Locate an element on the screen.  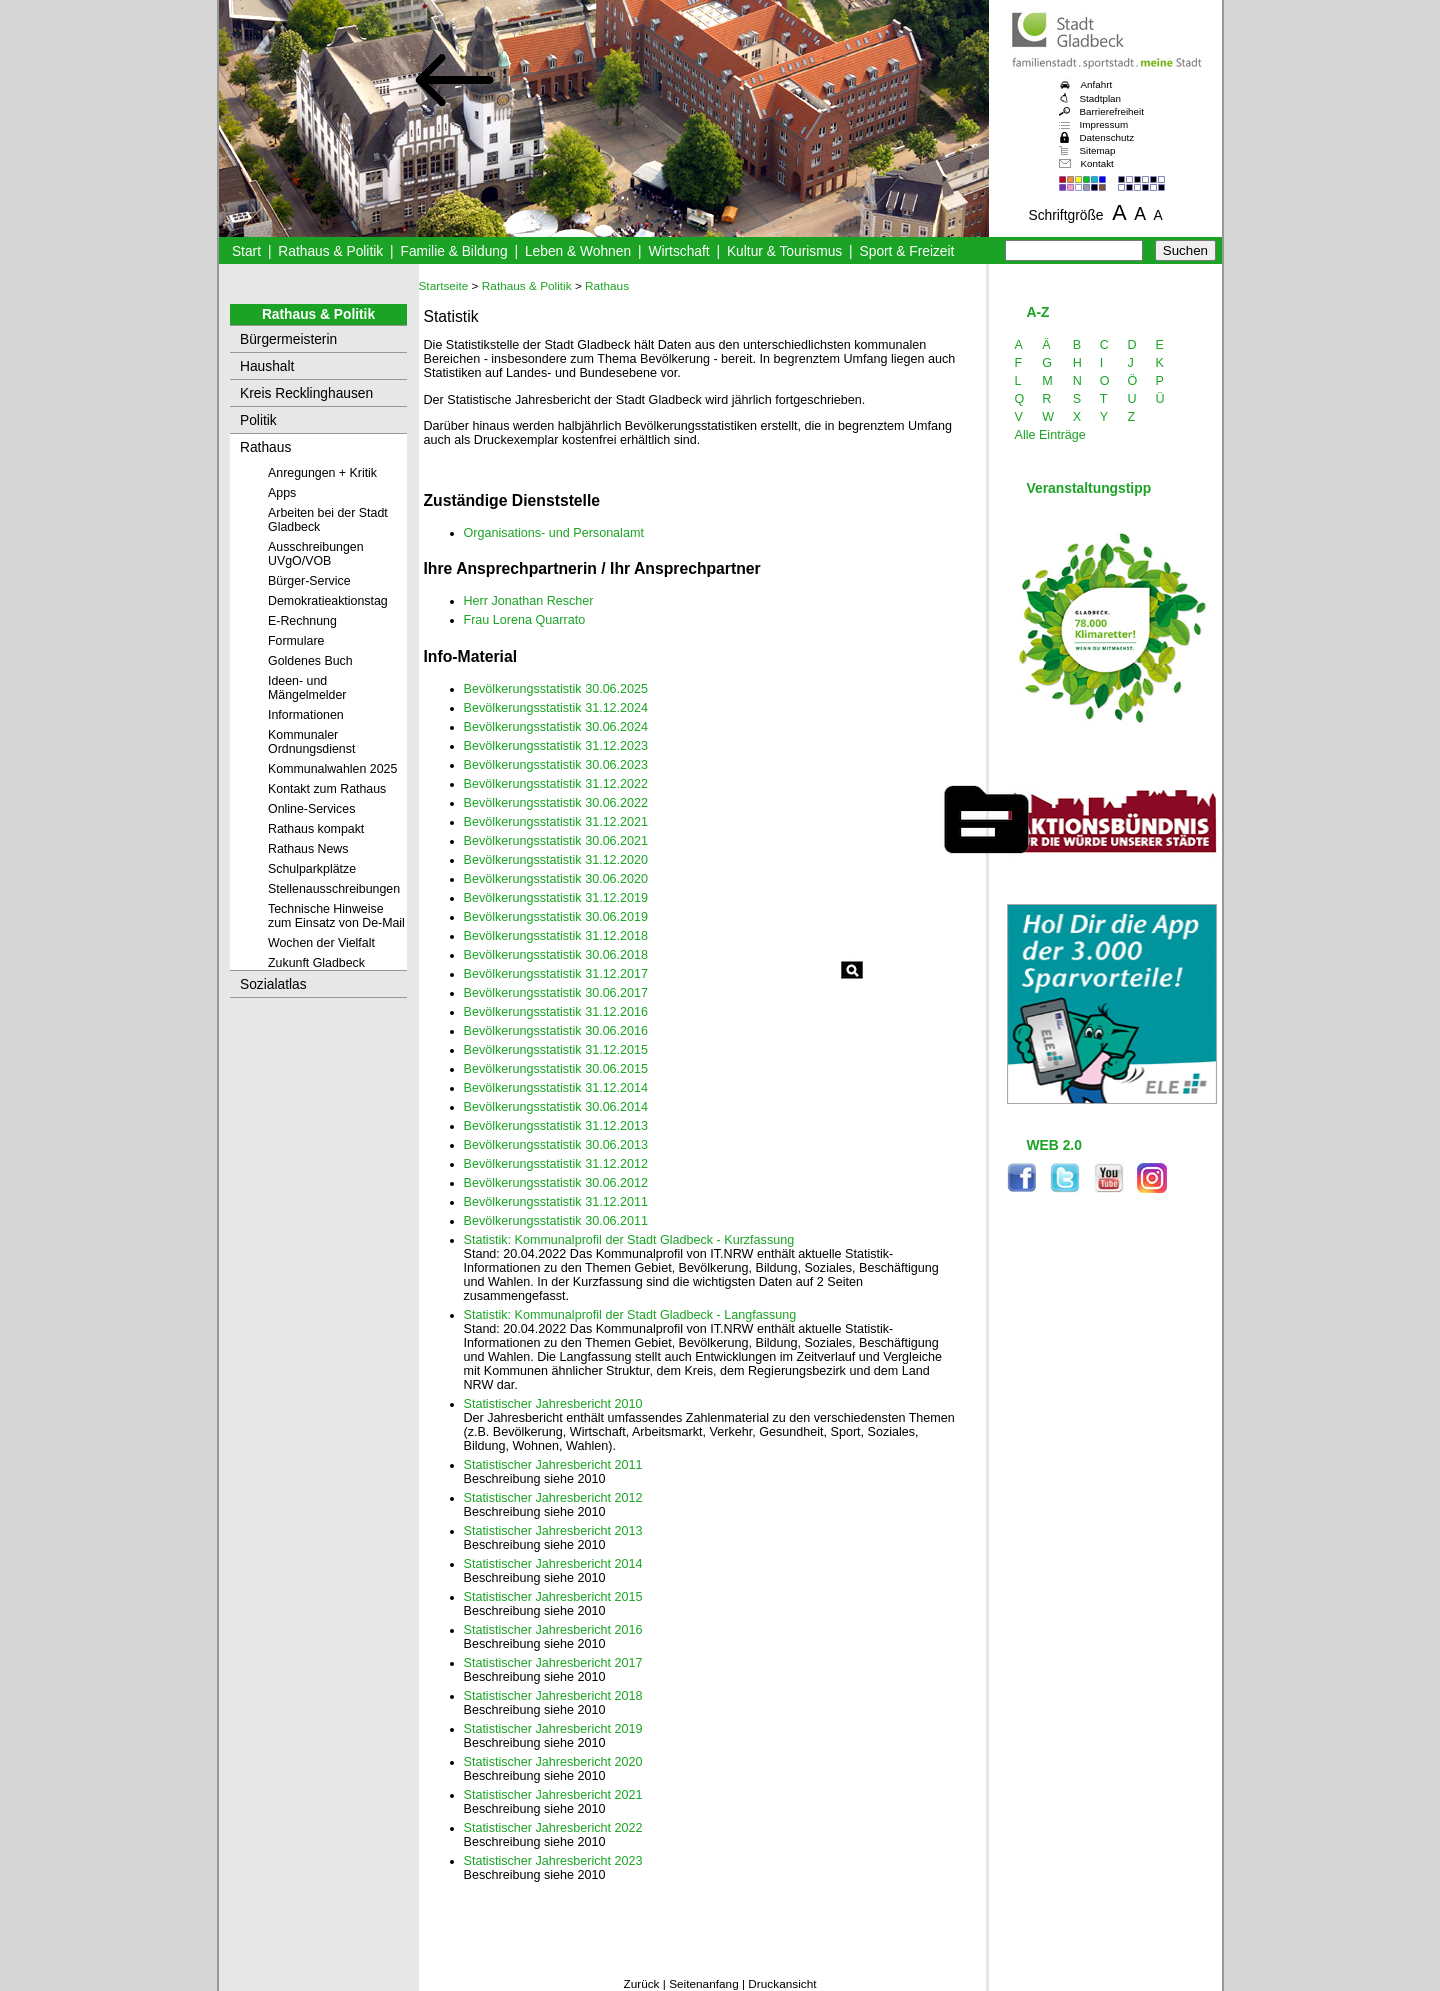
search within the current page is located at coordinates (852, 970).